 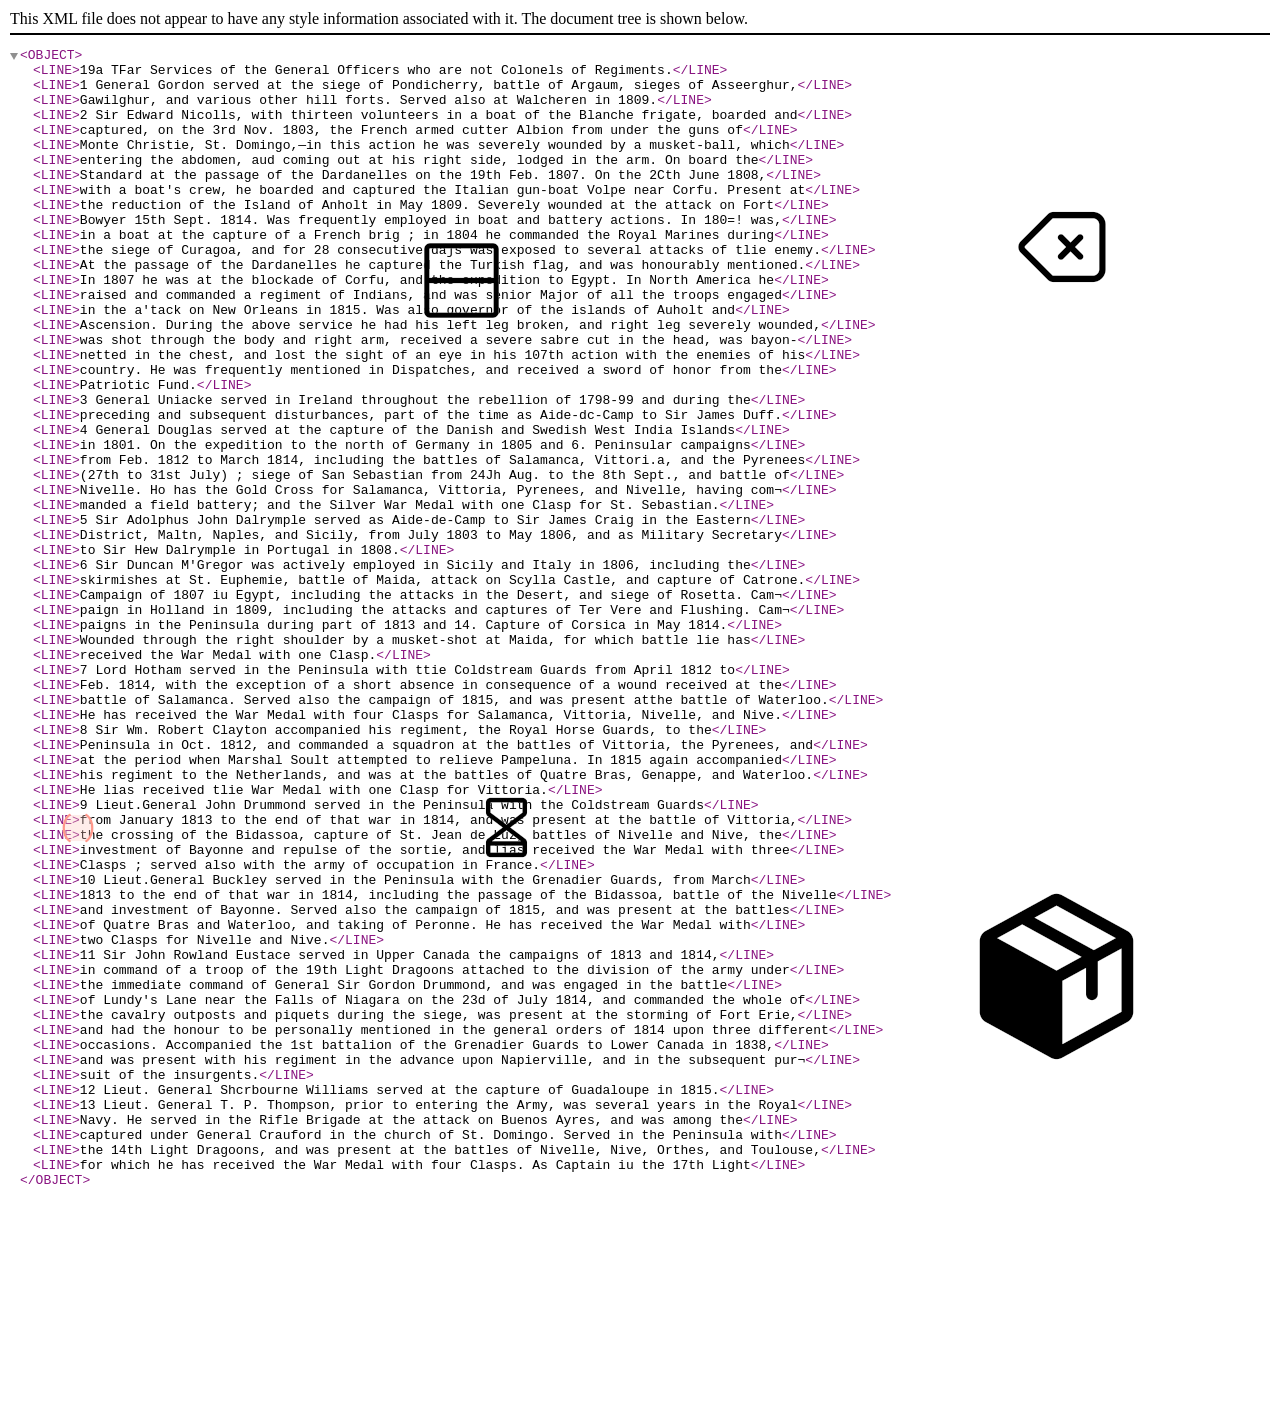 What do you see at coordinates (78, 828) in the screenshot?
I see `insert parentheses in text or code` at bounding box center [78, 828].